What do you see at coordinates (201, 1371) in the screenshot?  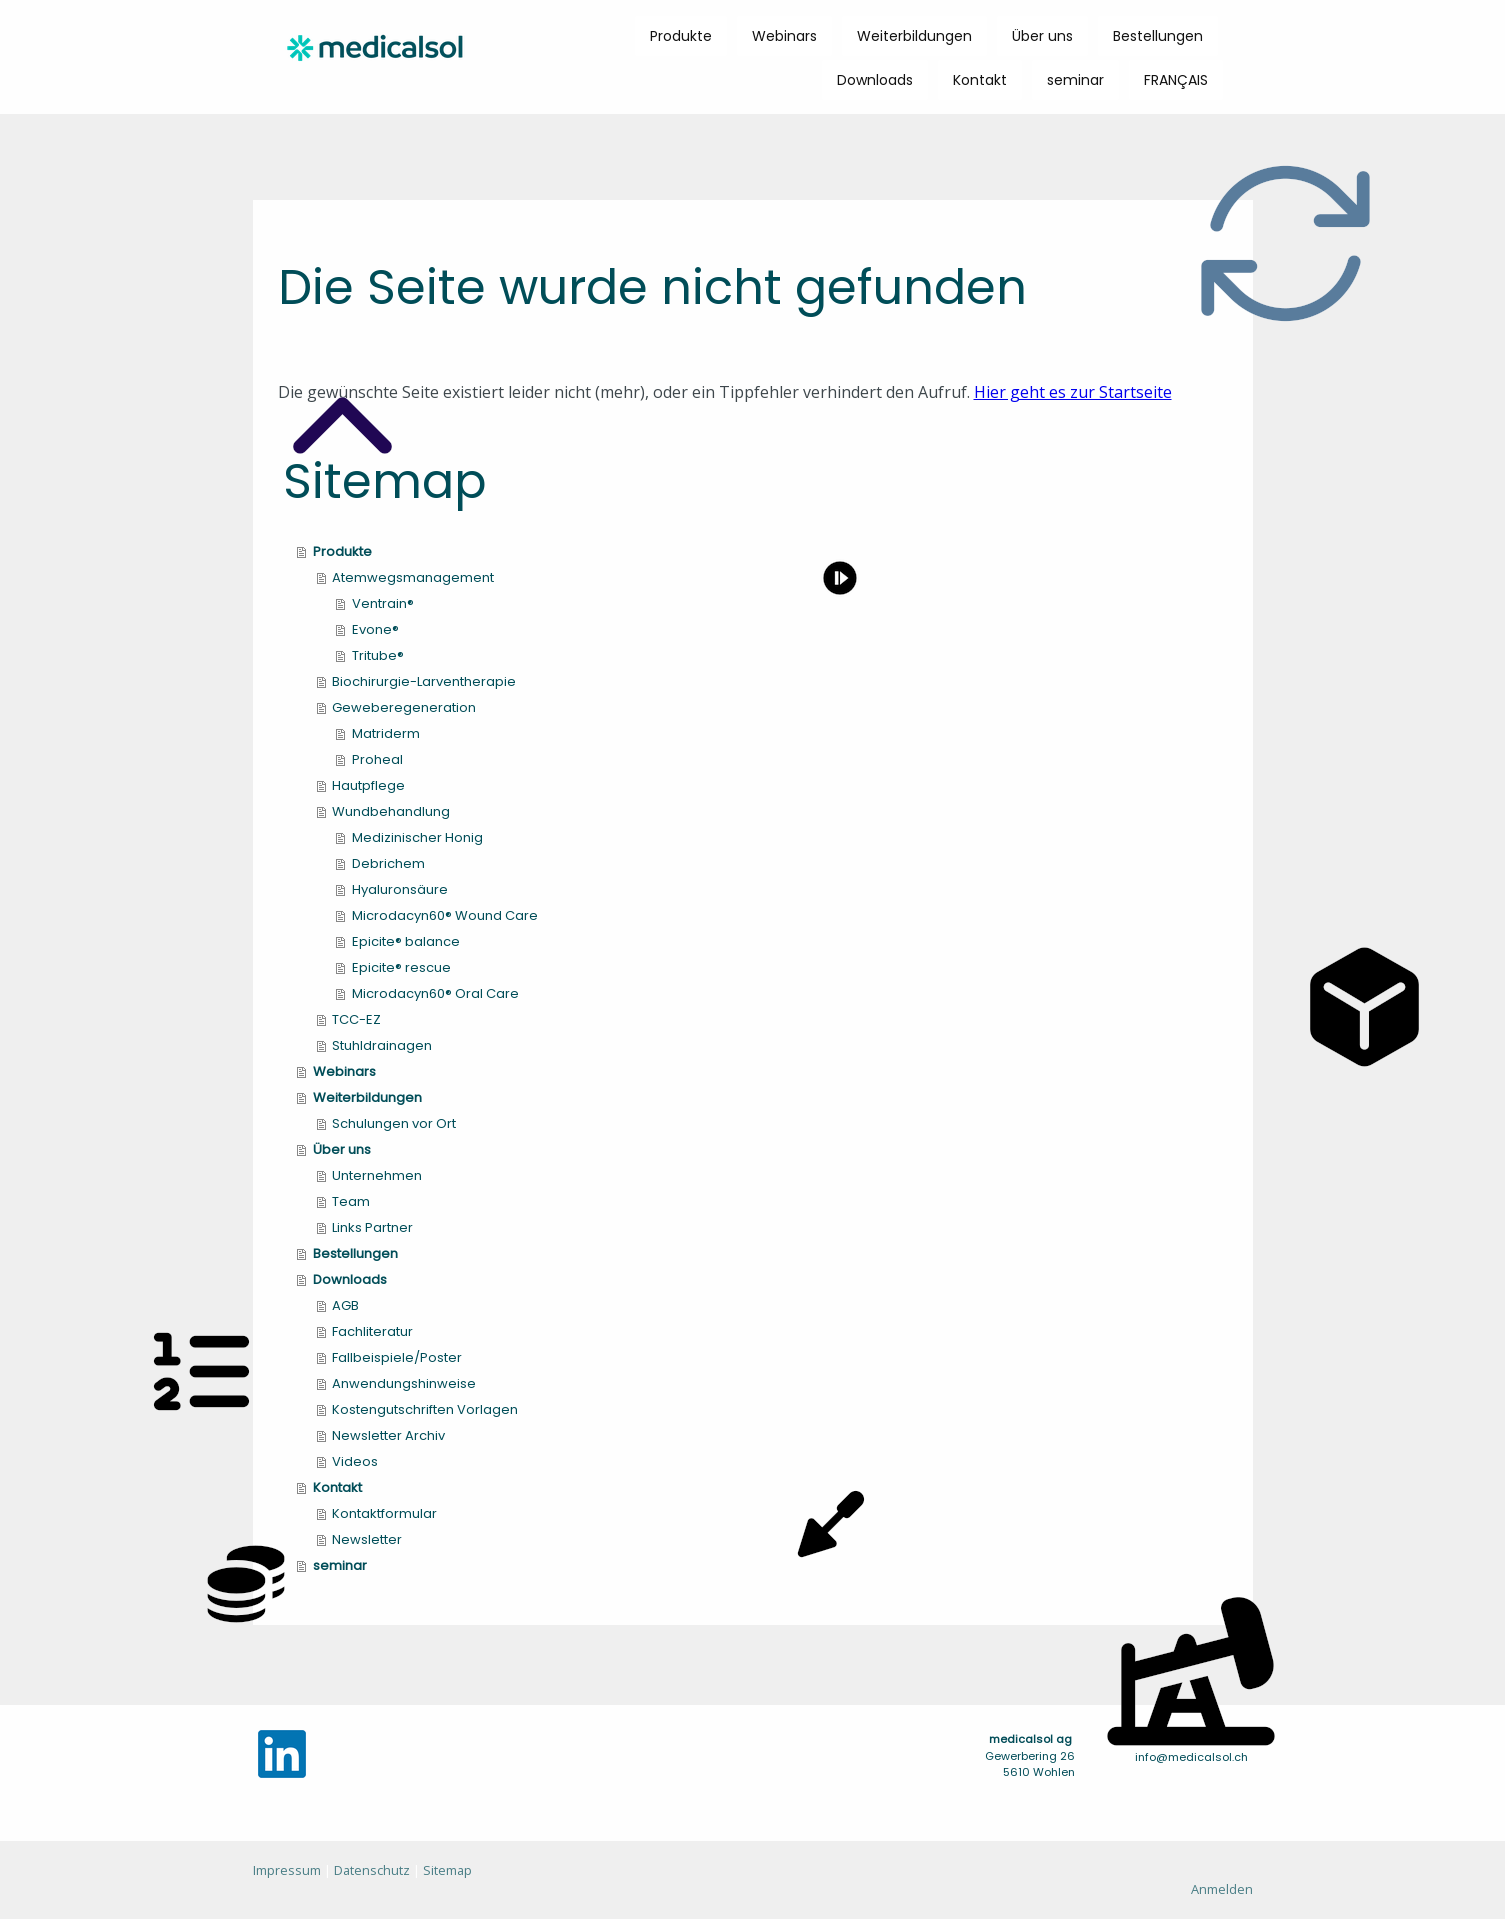 I see `create a numbered list` at bounding box center [201, 1371].